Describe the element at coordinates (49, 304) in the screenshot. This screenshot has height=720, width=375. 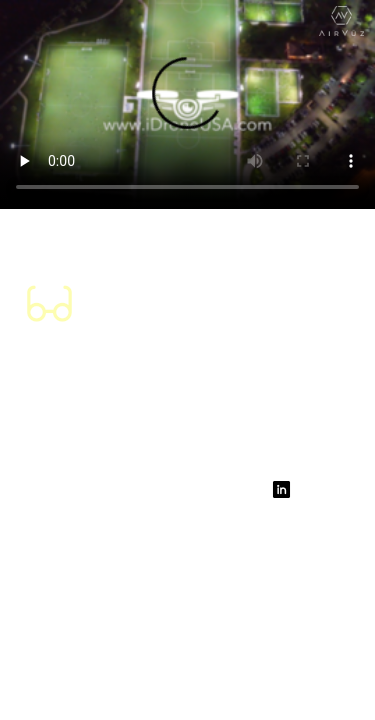
I see `toggle reading mode or reader view` at that location.